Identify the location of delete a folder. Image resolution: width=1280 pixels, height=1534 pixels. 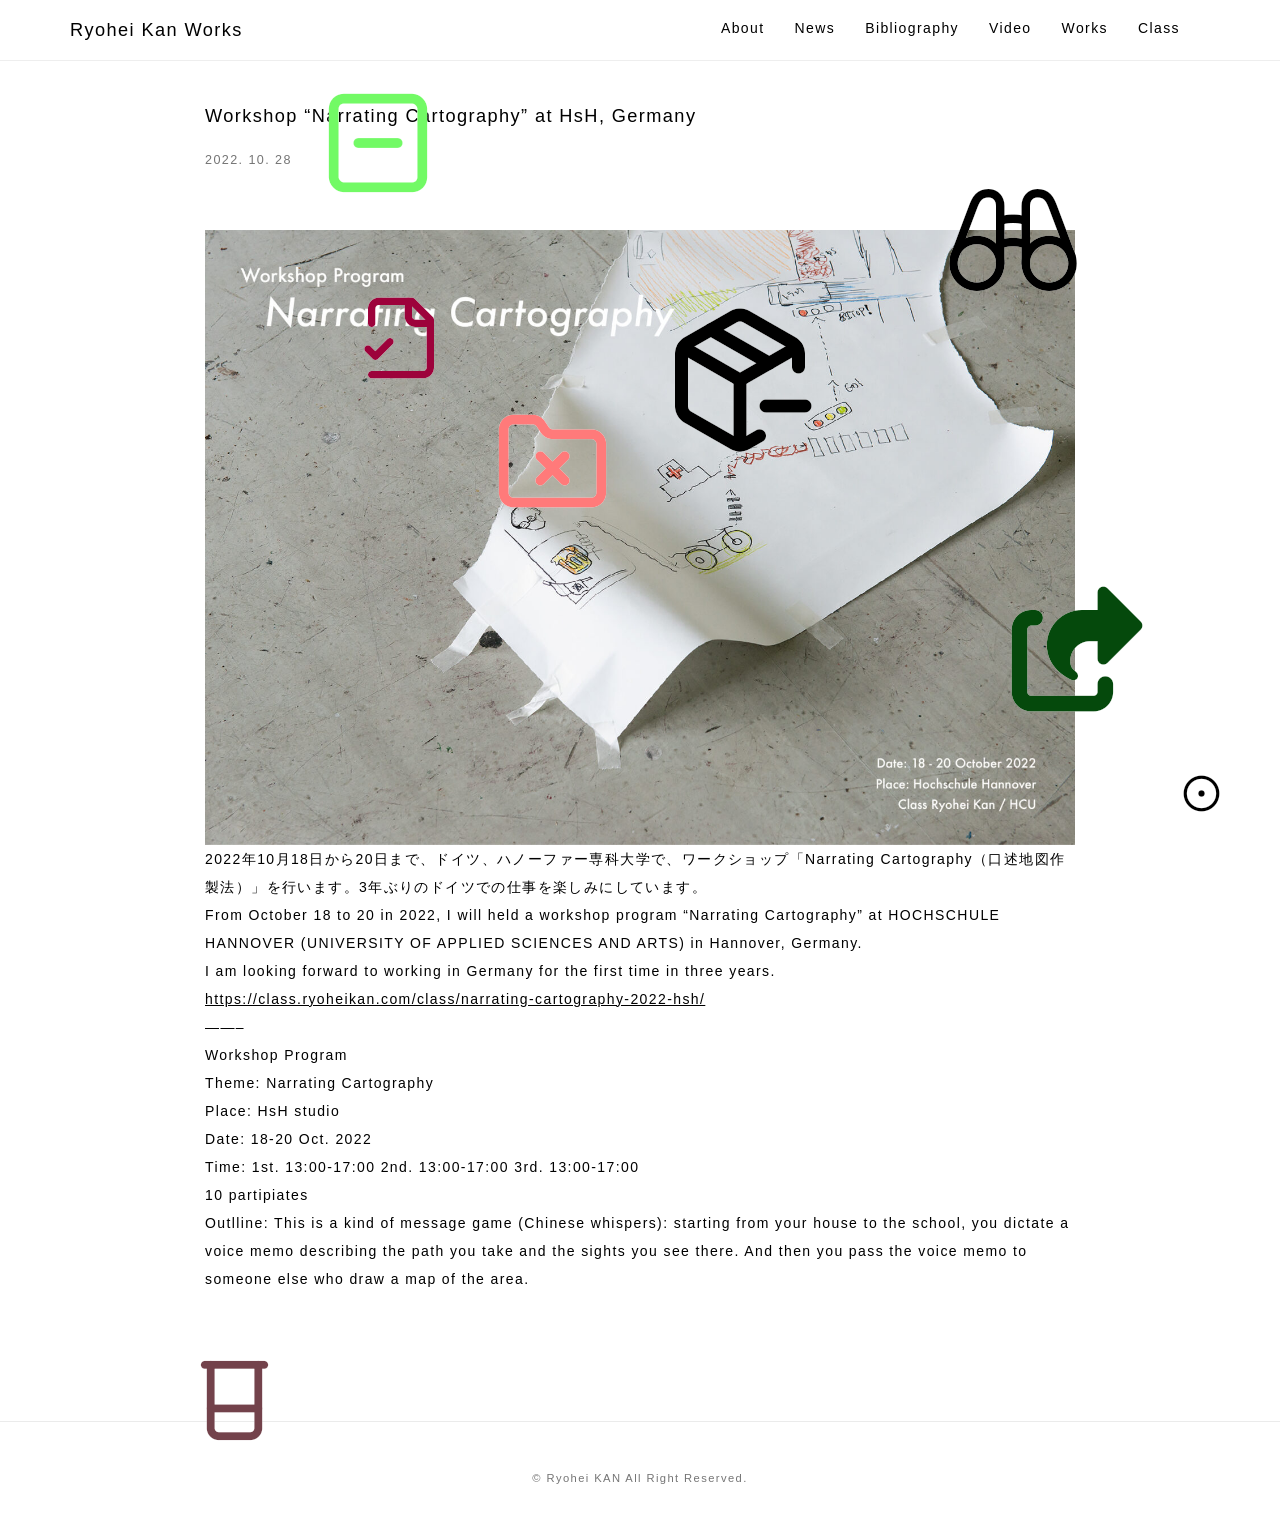
(552, 463).